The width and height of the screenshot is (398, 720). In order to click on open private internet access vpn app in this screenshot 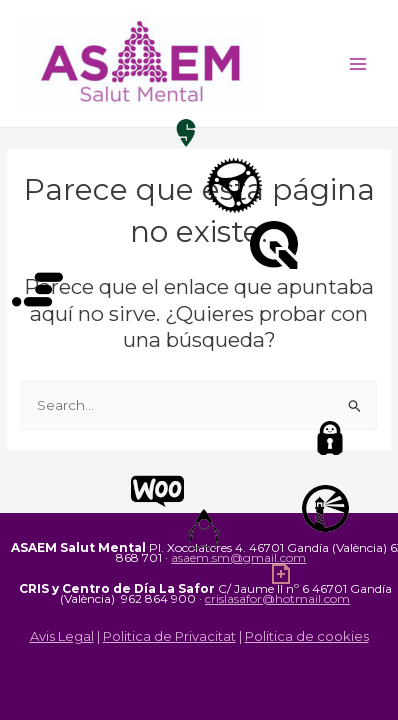, I will do `click(330, 438)`.